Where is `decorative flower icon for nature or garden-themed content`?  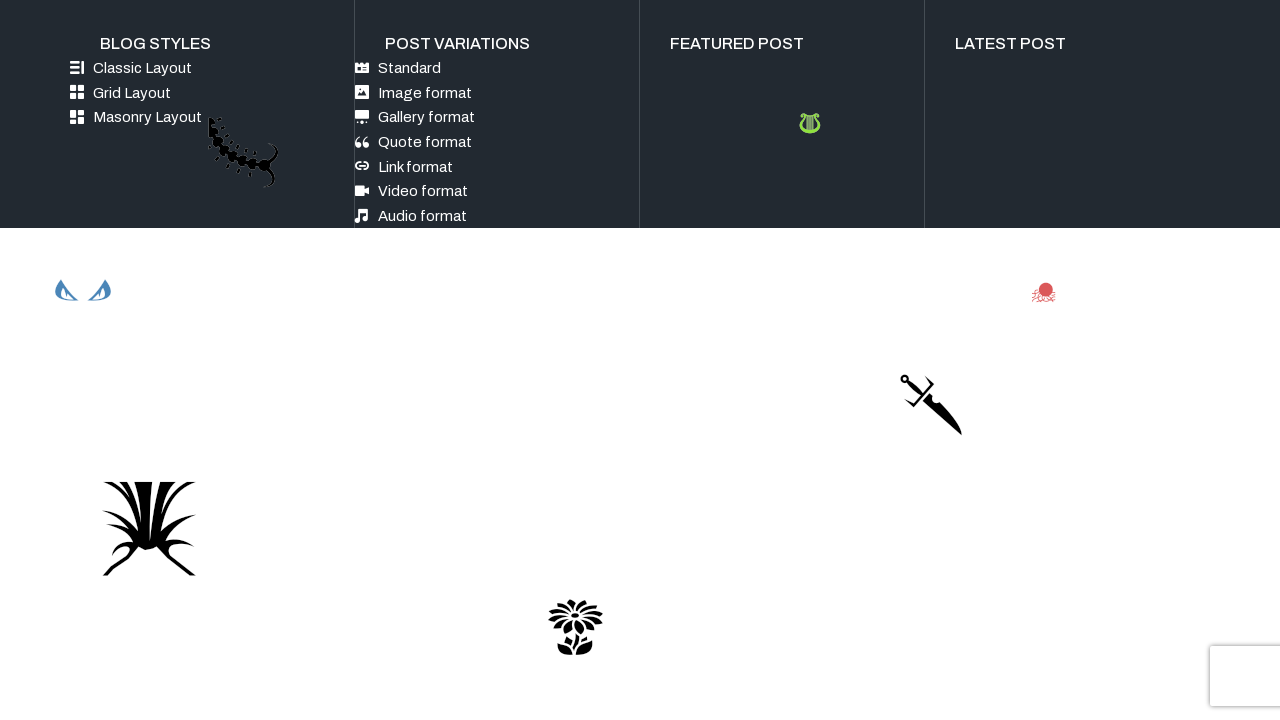
decorative flower icon for nature or garden-themed content is located at coordinates (575, 626).